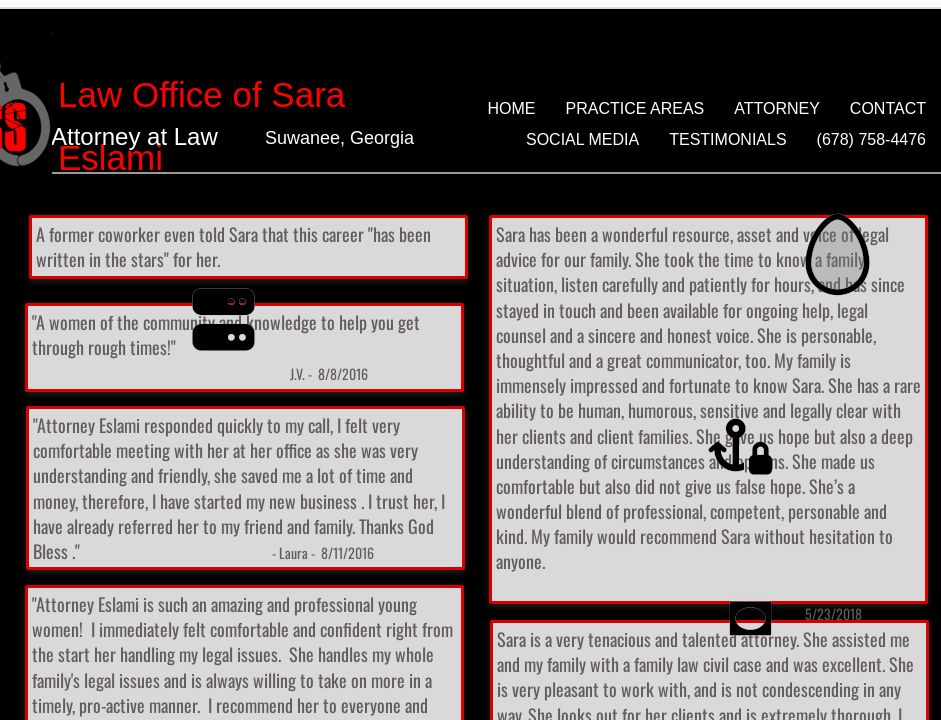  Describe the element at coordinates (750, 618) in the screenshot. I see `apply vignette effect to photo` at that location.